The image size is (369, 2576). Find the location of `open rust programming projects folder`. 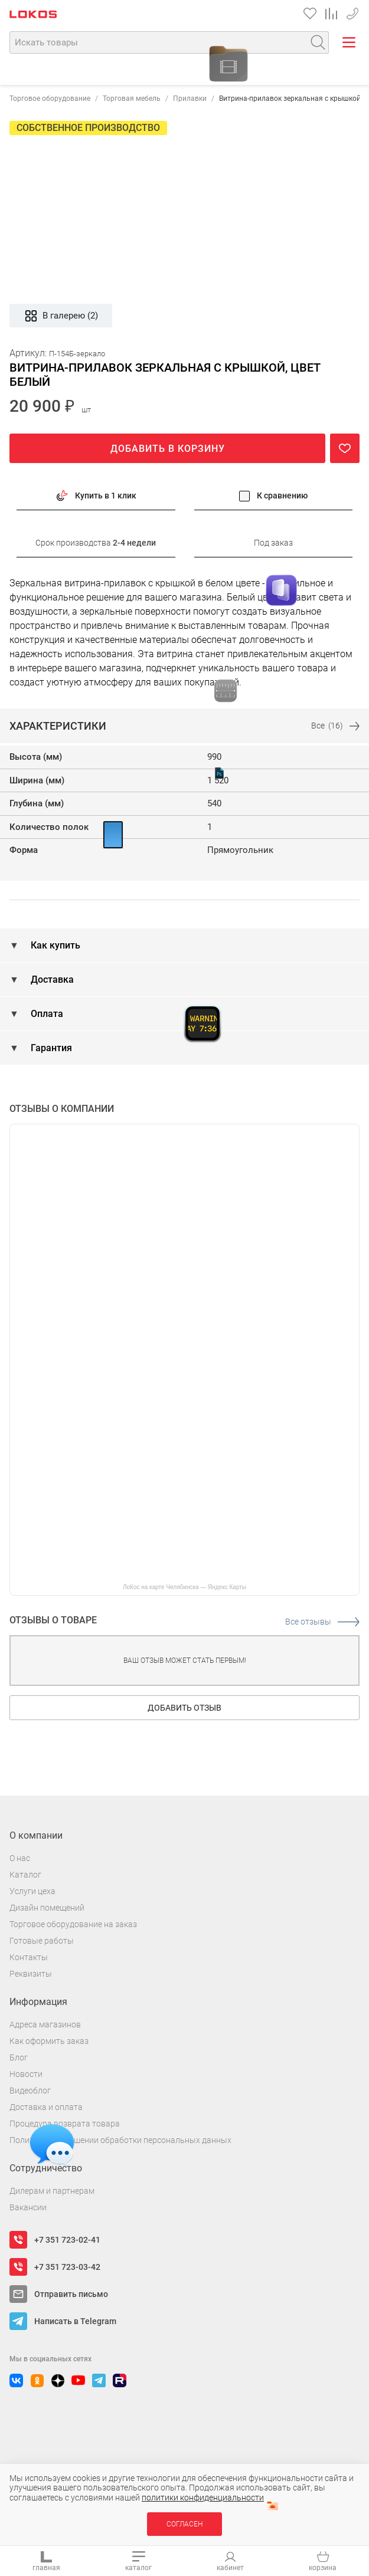

open rust programming projects folder is located at coordinates (272, 2506).